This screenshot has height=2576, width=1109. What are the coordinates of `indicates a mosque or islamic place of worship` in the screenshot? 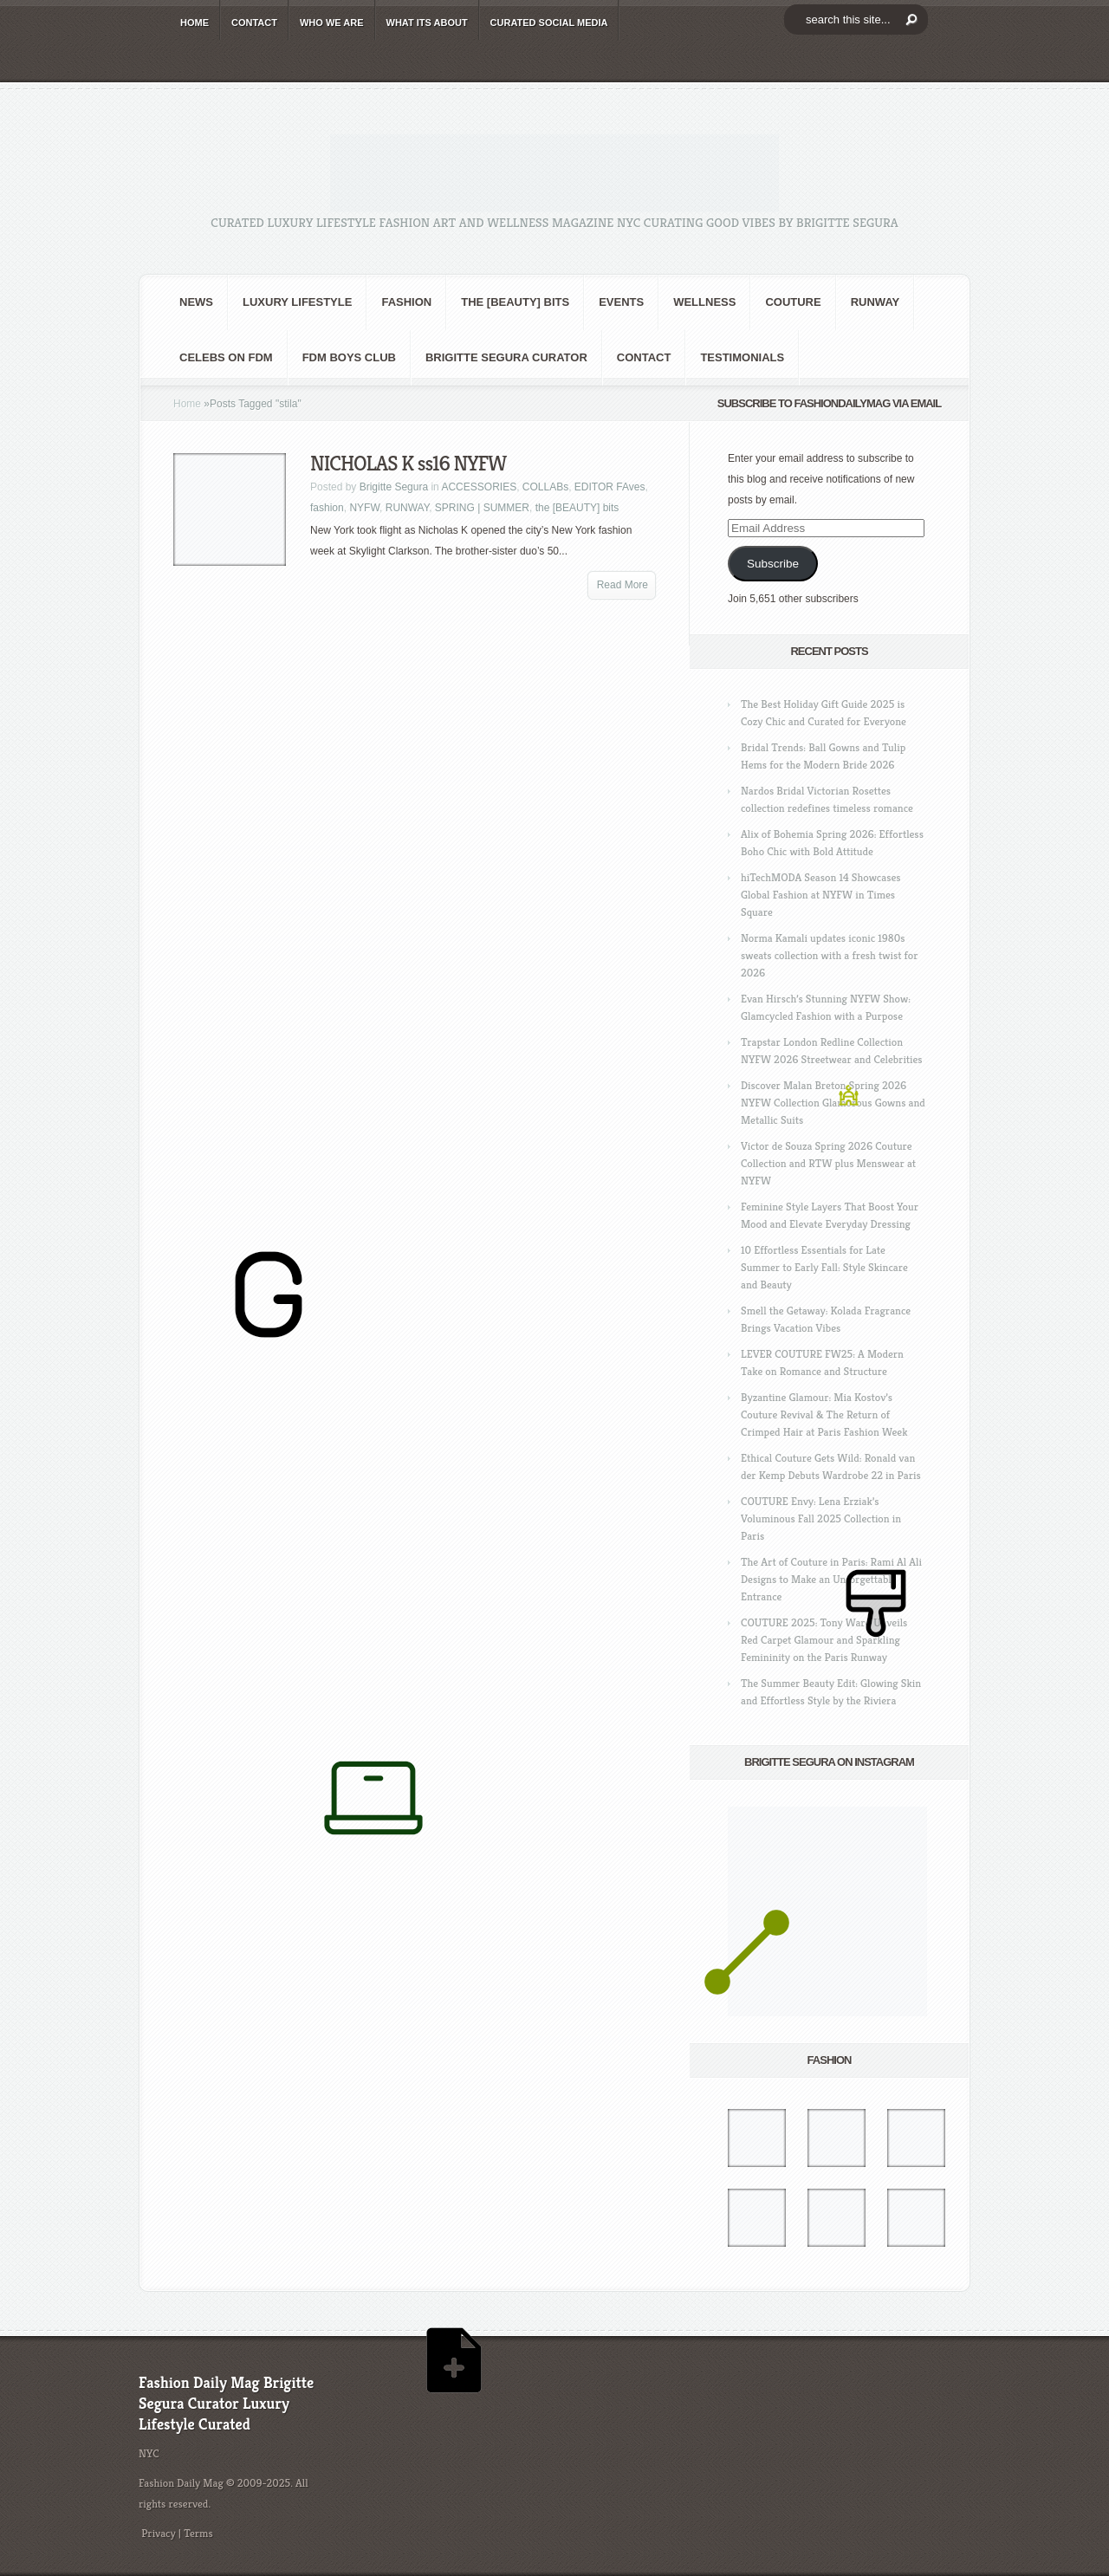 It's located at (848, 1095).